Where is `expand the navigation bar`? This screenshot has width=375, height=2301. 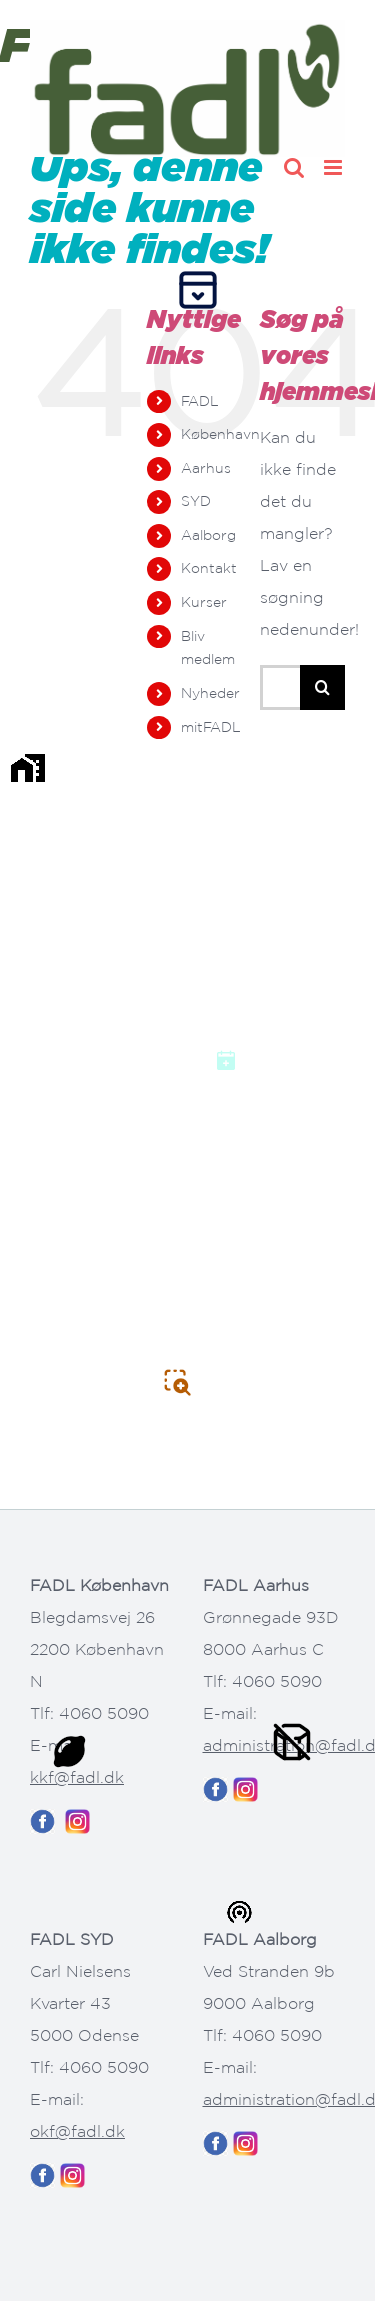
expand the navigation bar is located at coordinates (198, 290).